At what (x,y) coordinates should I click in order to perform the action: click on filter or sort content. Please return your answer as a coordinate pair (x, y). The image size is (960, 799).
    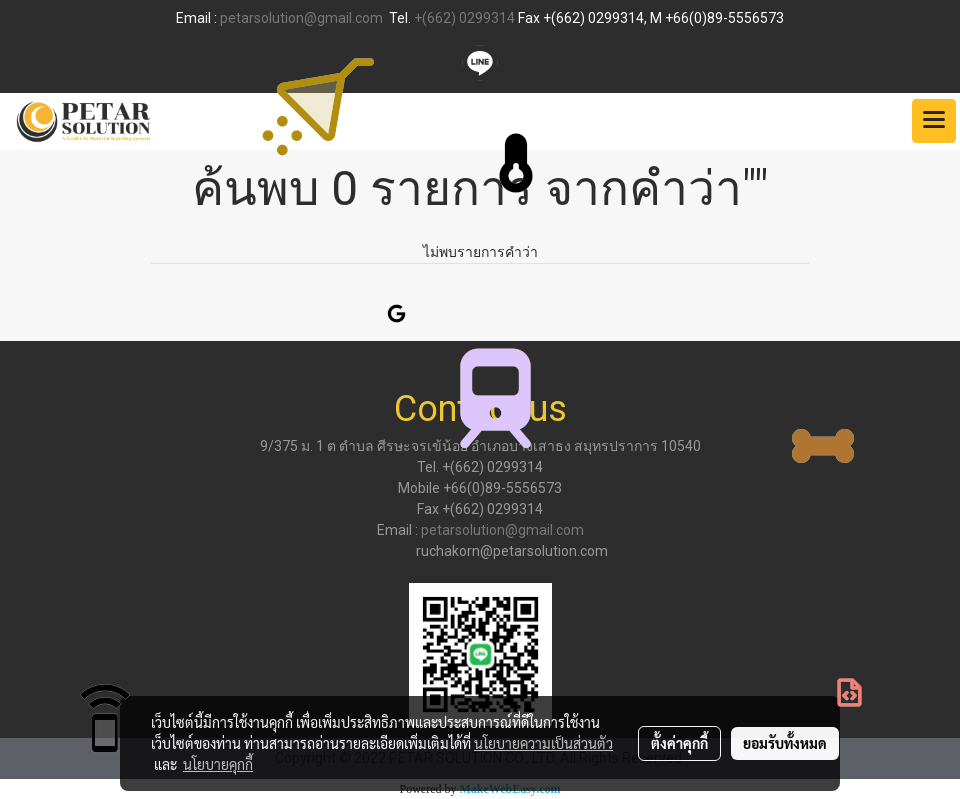
    Looking at the image, I should click on (316, 101).